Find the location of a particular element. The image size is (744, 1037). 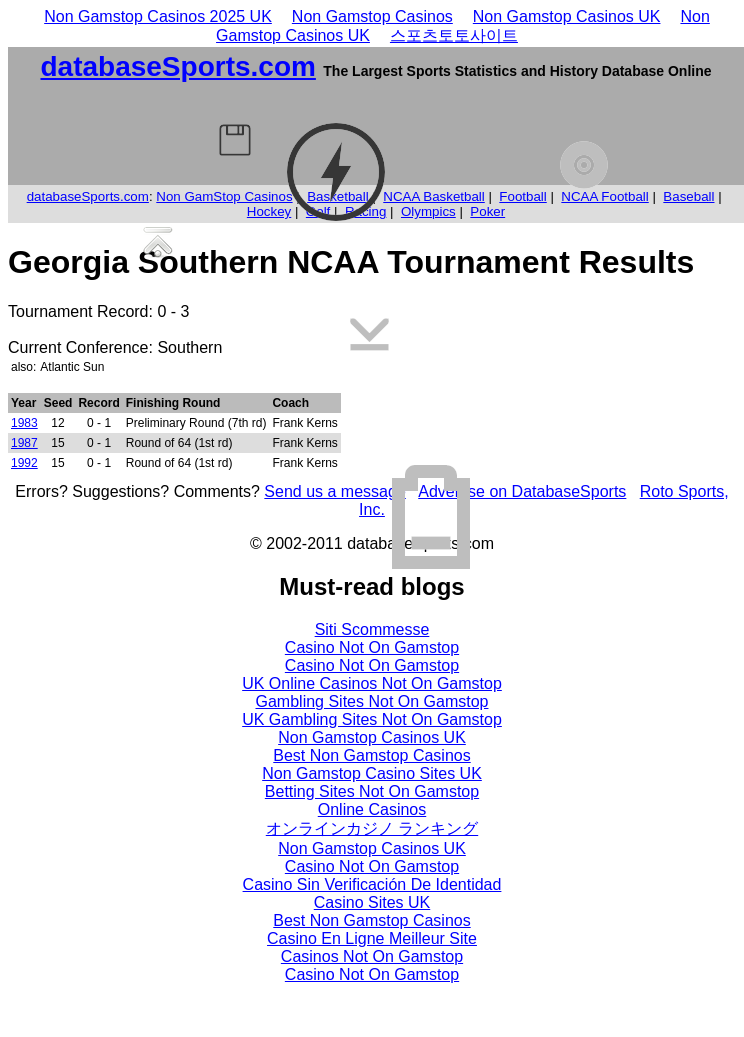

scroll to top of page is located at coordinates (157, 242).